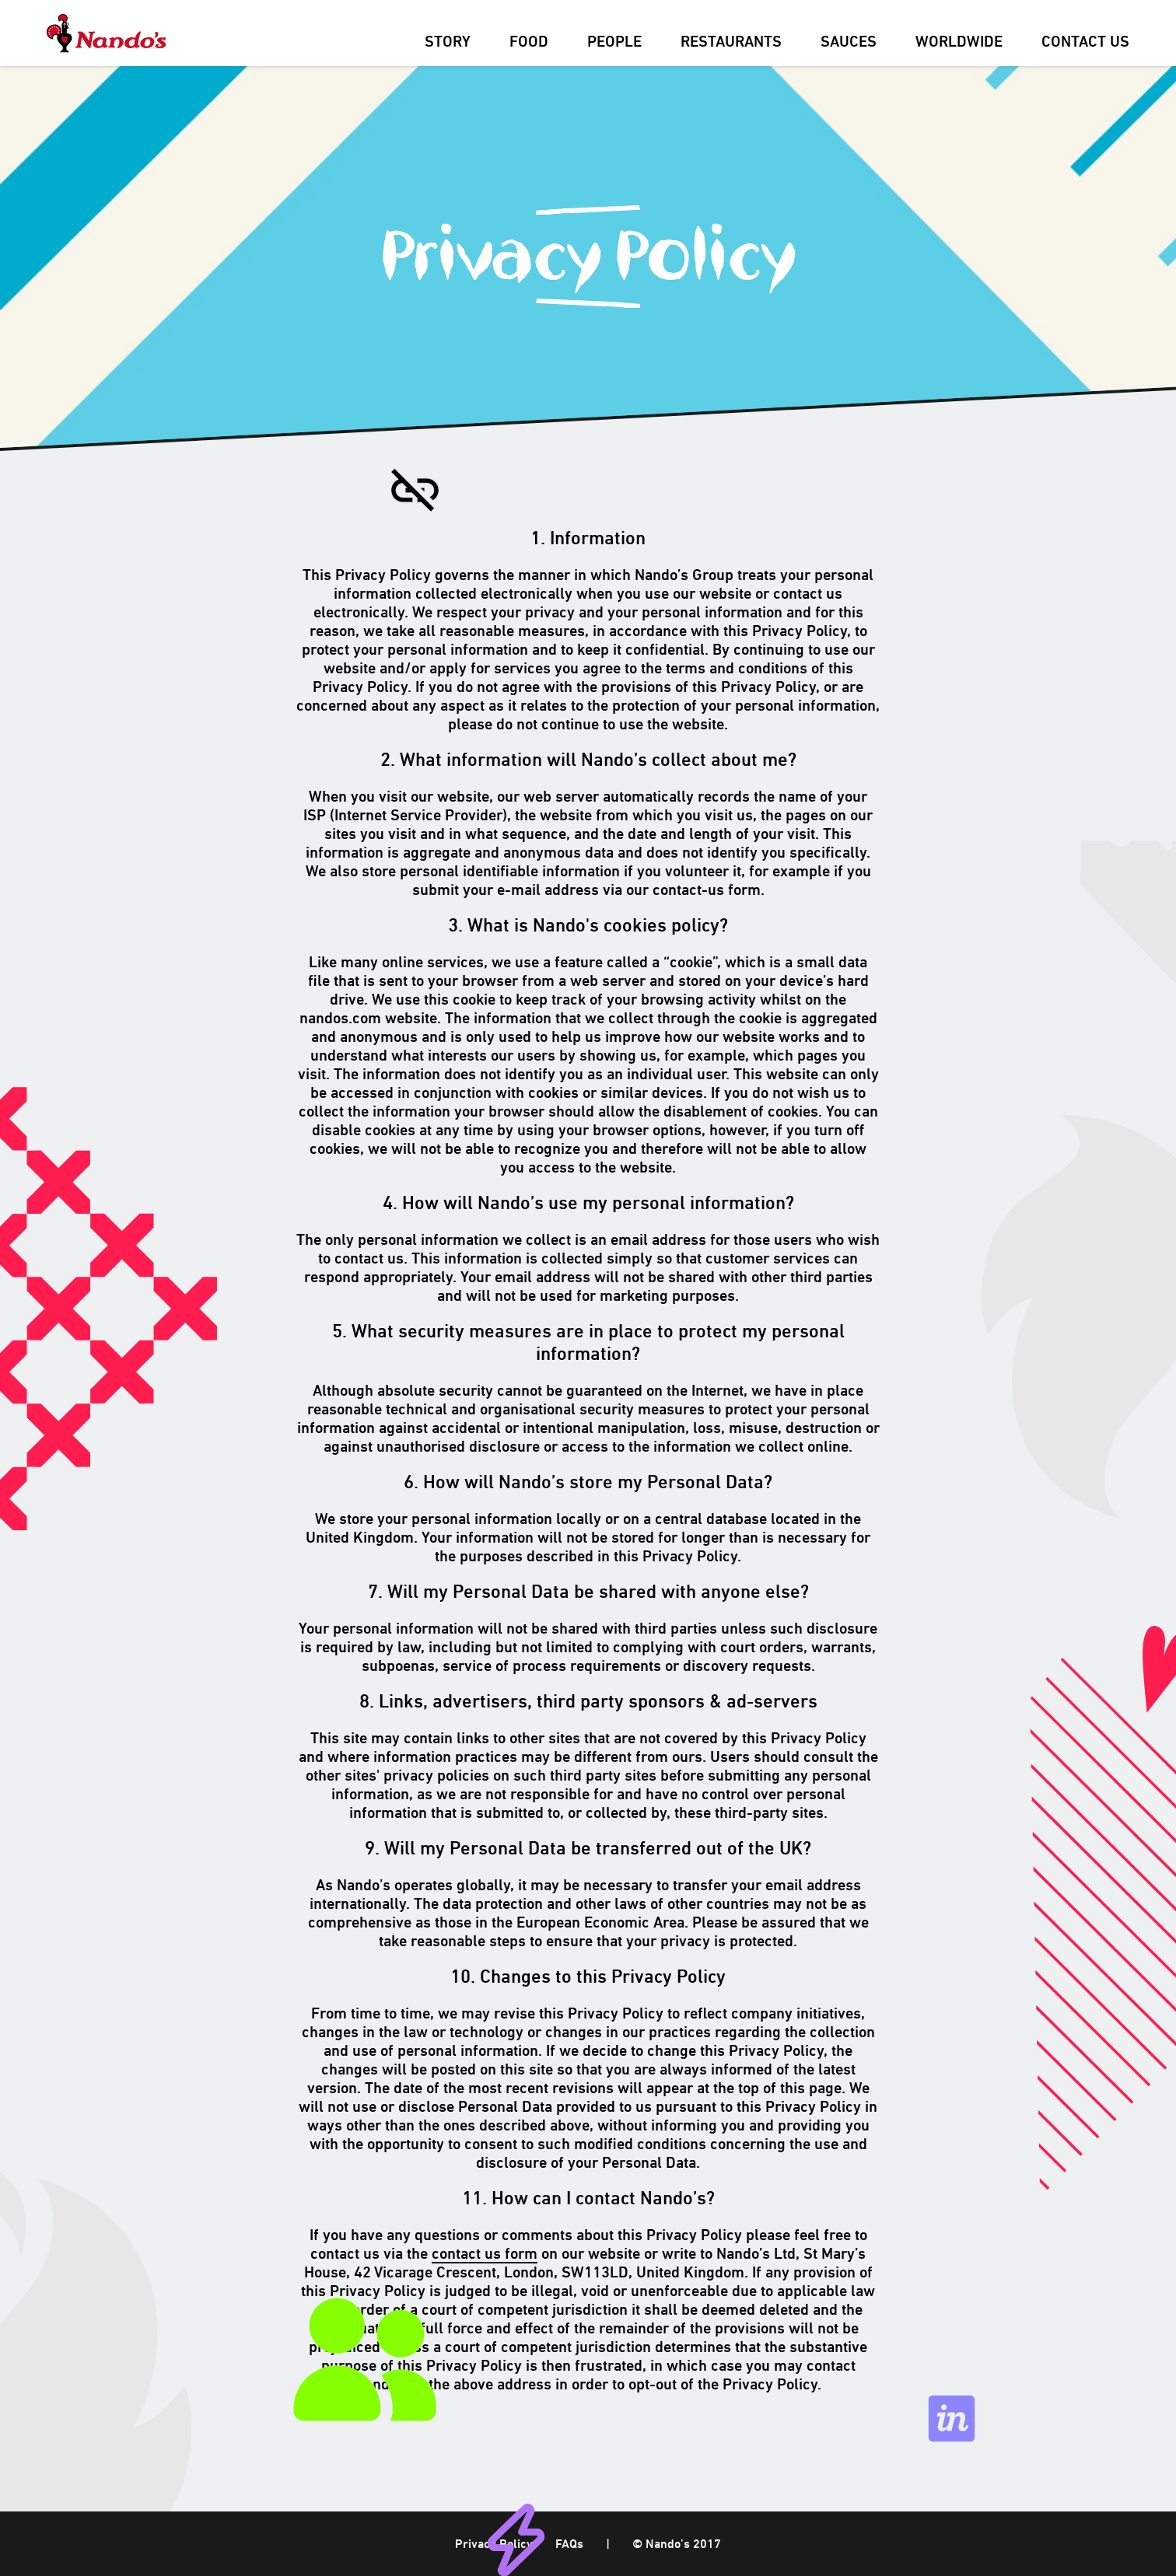  I want to click on view your friends list, so click(365, 2358).